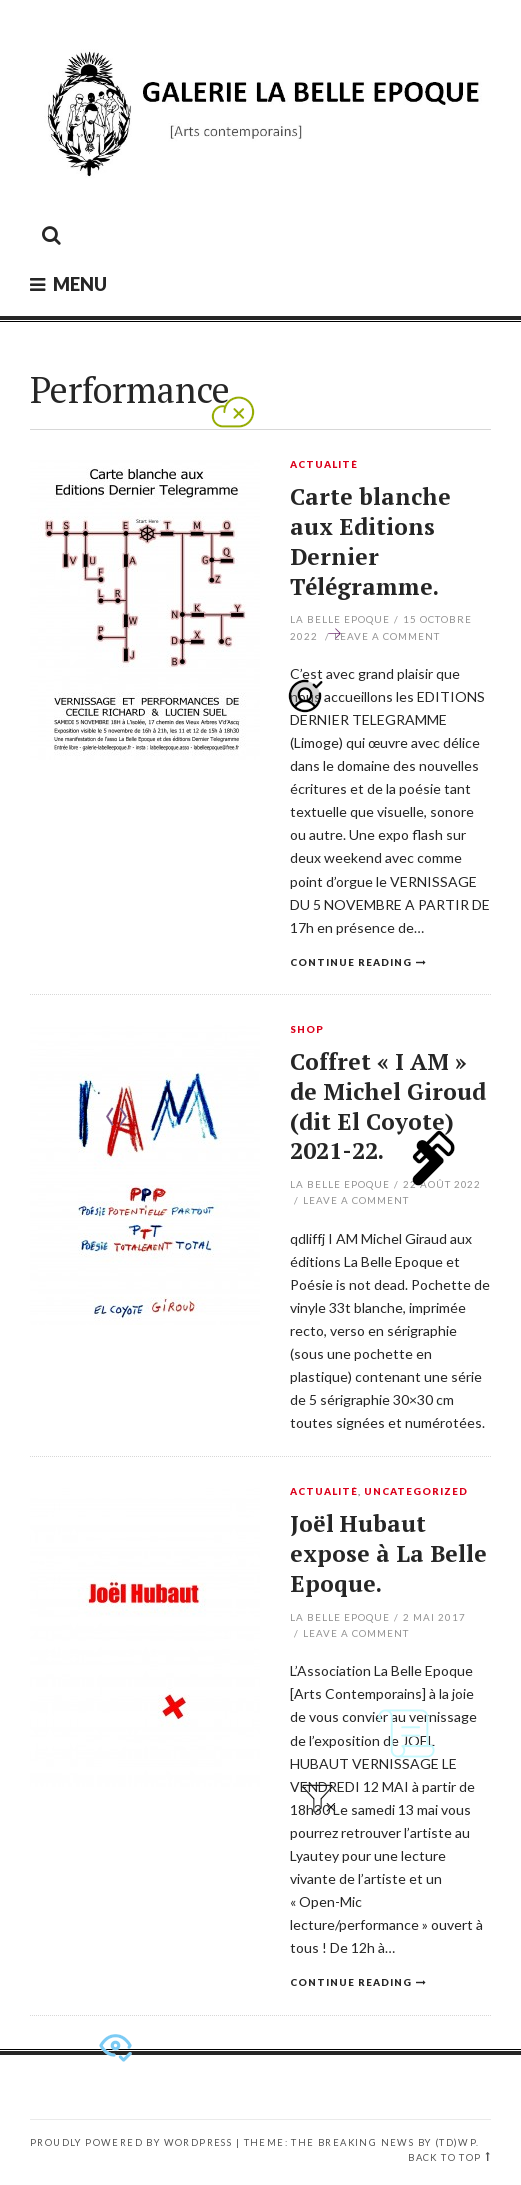 Image resolution: width=521 pixels, height=2185 pixels. I want to click on verified user profile, so click(305, 696).